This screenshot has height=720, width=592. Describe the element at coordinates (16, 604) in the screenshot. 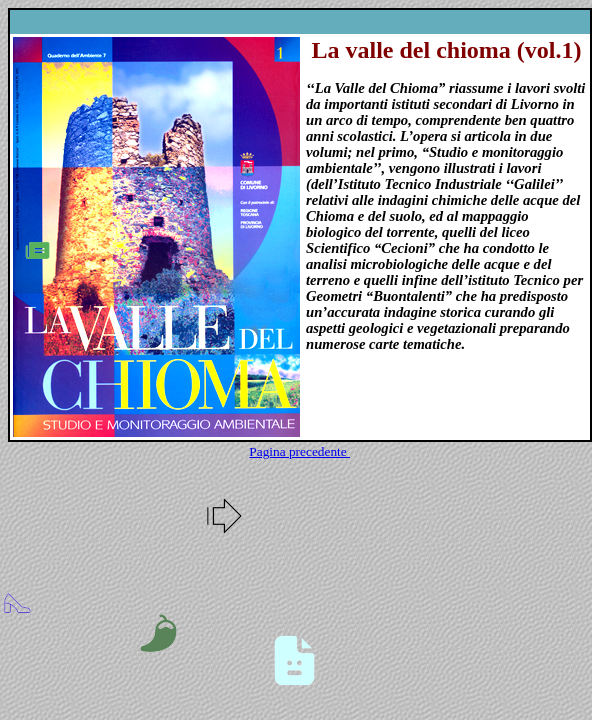

I see `browse women's footwear or shoes` at that location.